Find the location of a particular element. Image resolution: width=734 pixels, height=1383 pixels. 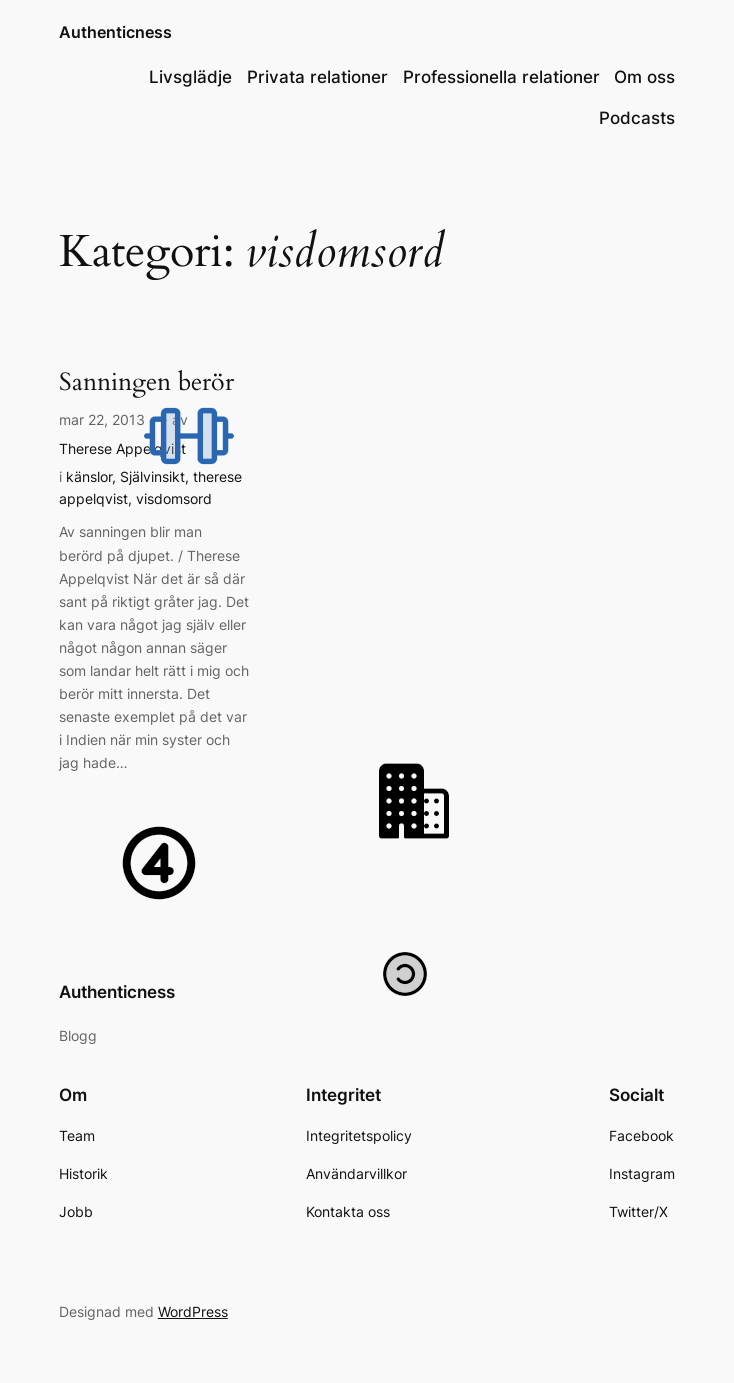

indicates step four in a multi-step process is located at coordinates (159, 863).